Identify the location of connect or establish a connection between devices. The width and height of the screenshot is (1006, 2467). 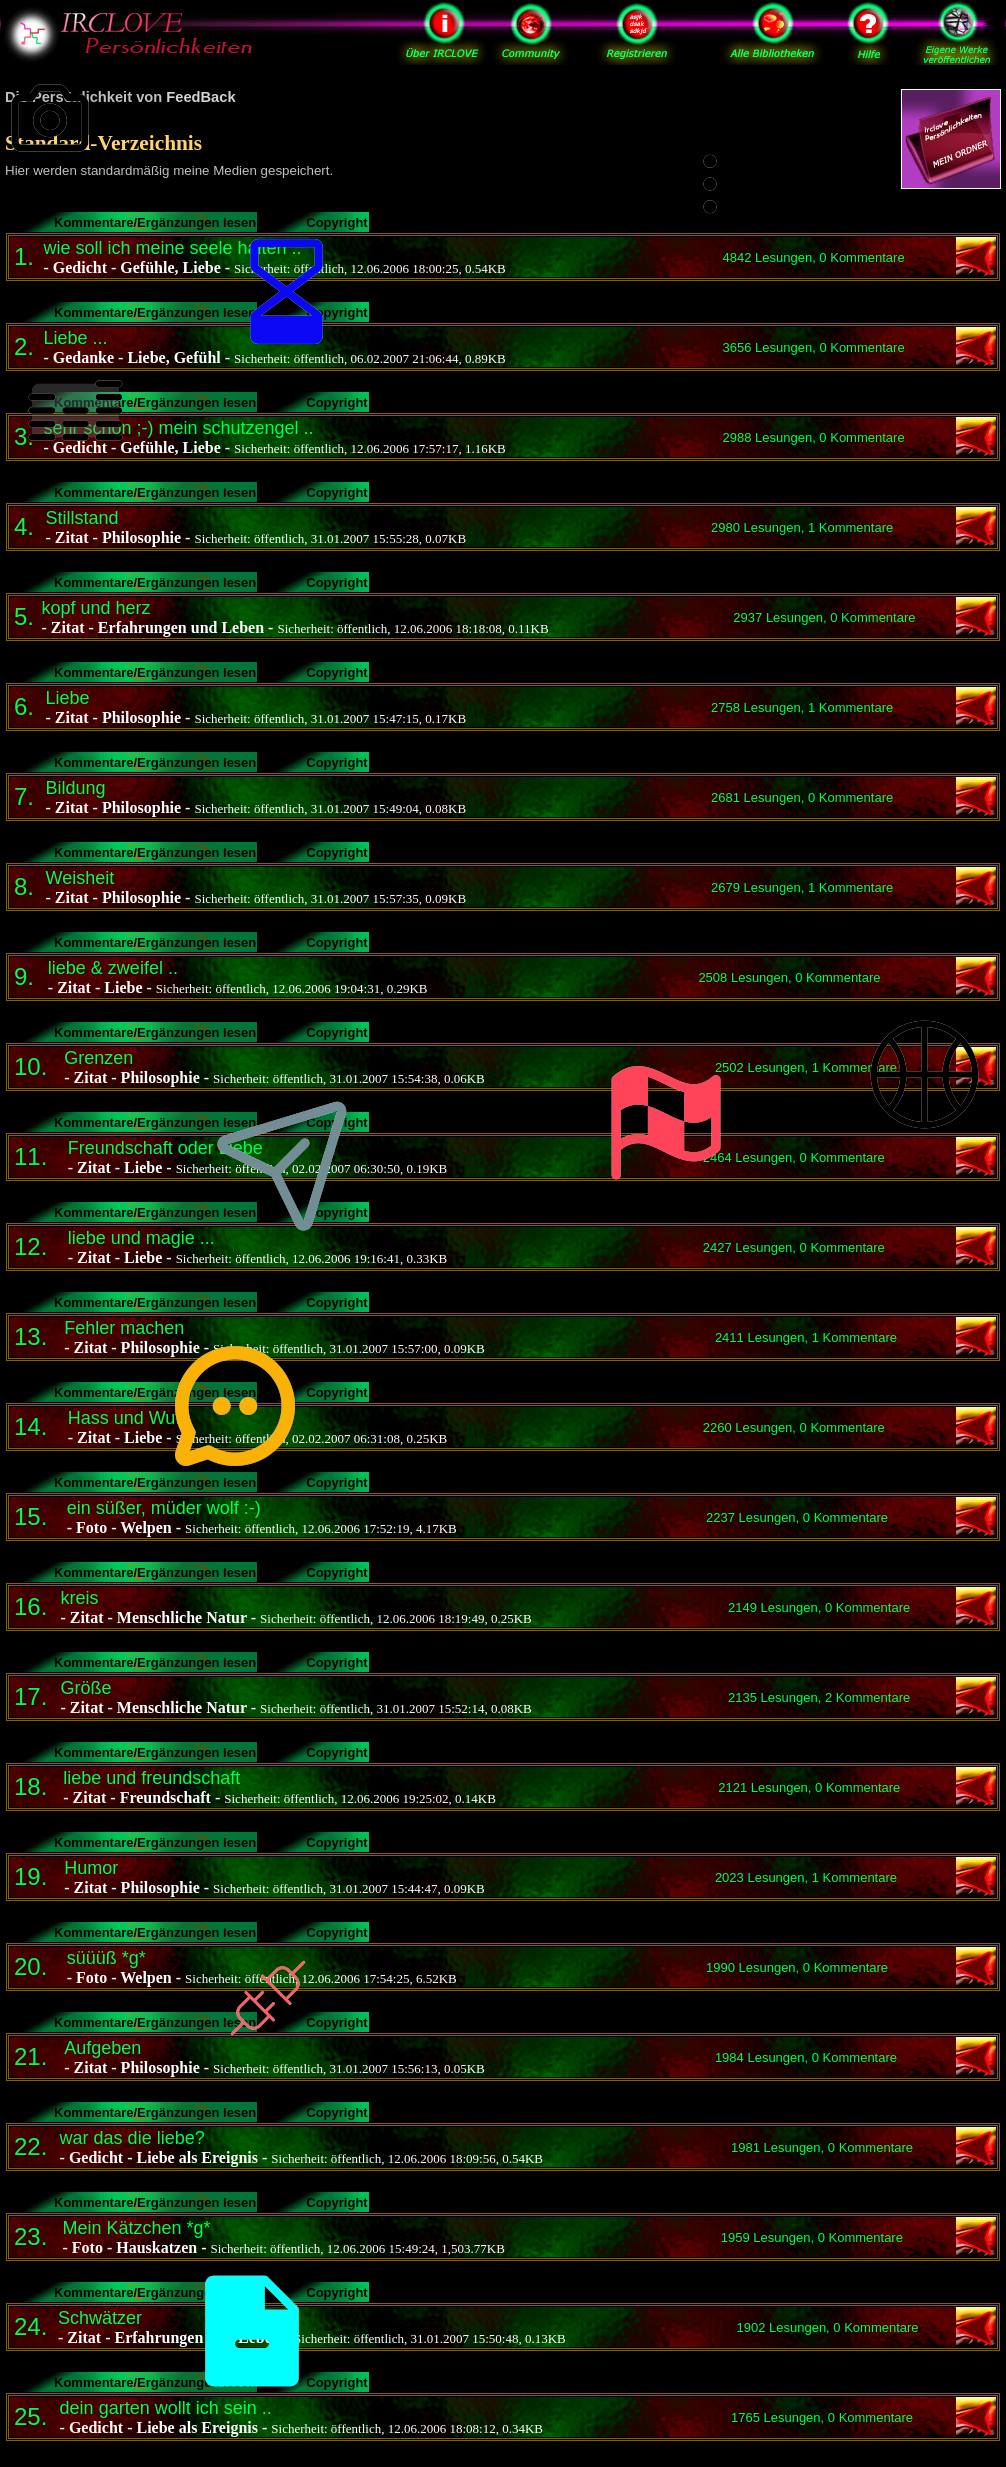
(268, 1998).